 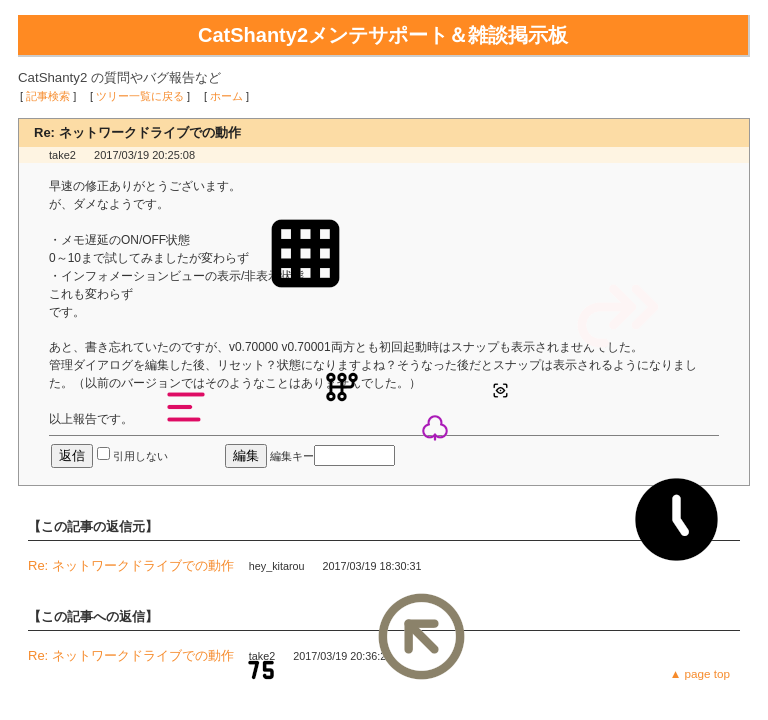 I want to click on indicates the current time or timestamp, so click(x=676, y=519).